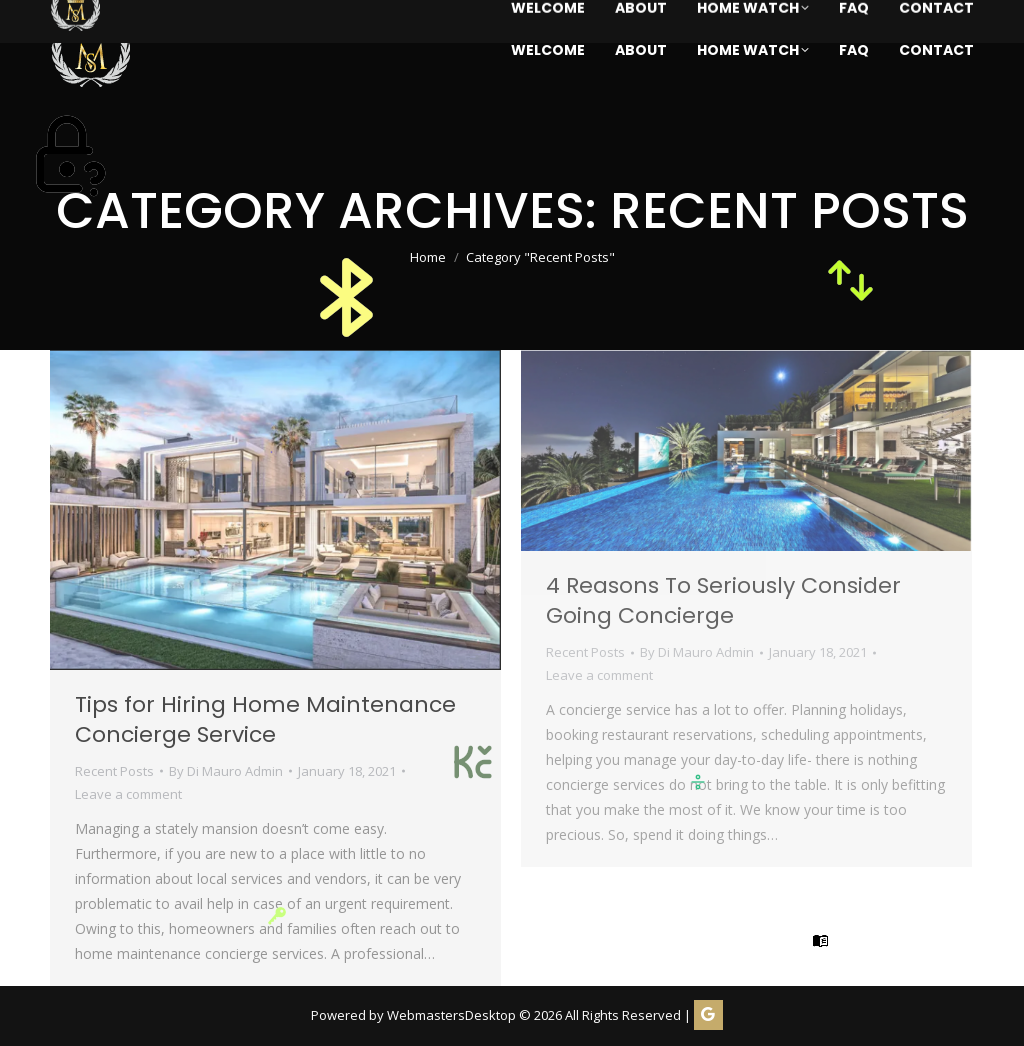 The width and height of the screenshot is (1024, 1046). I want to click on toggle bluetooth connectivity on or off, so click(346, 297).